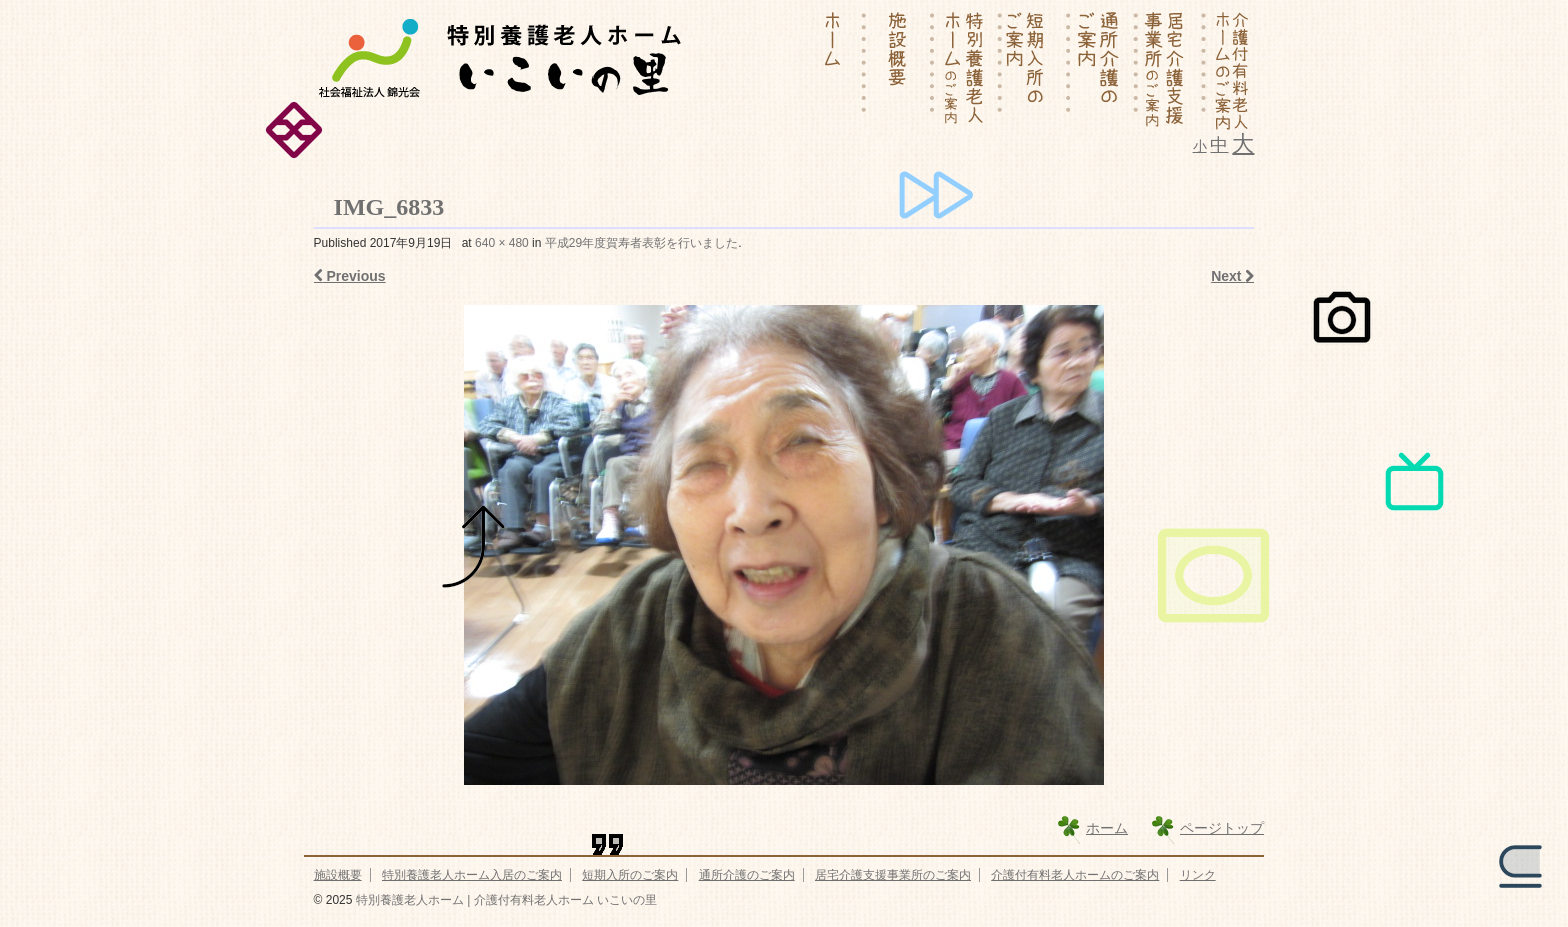 The height and width of the screenshot is (927, 1568). Describe the element at coordinates (1342, 320) in the screenshot. I see `take a photo` at that location.